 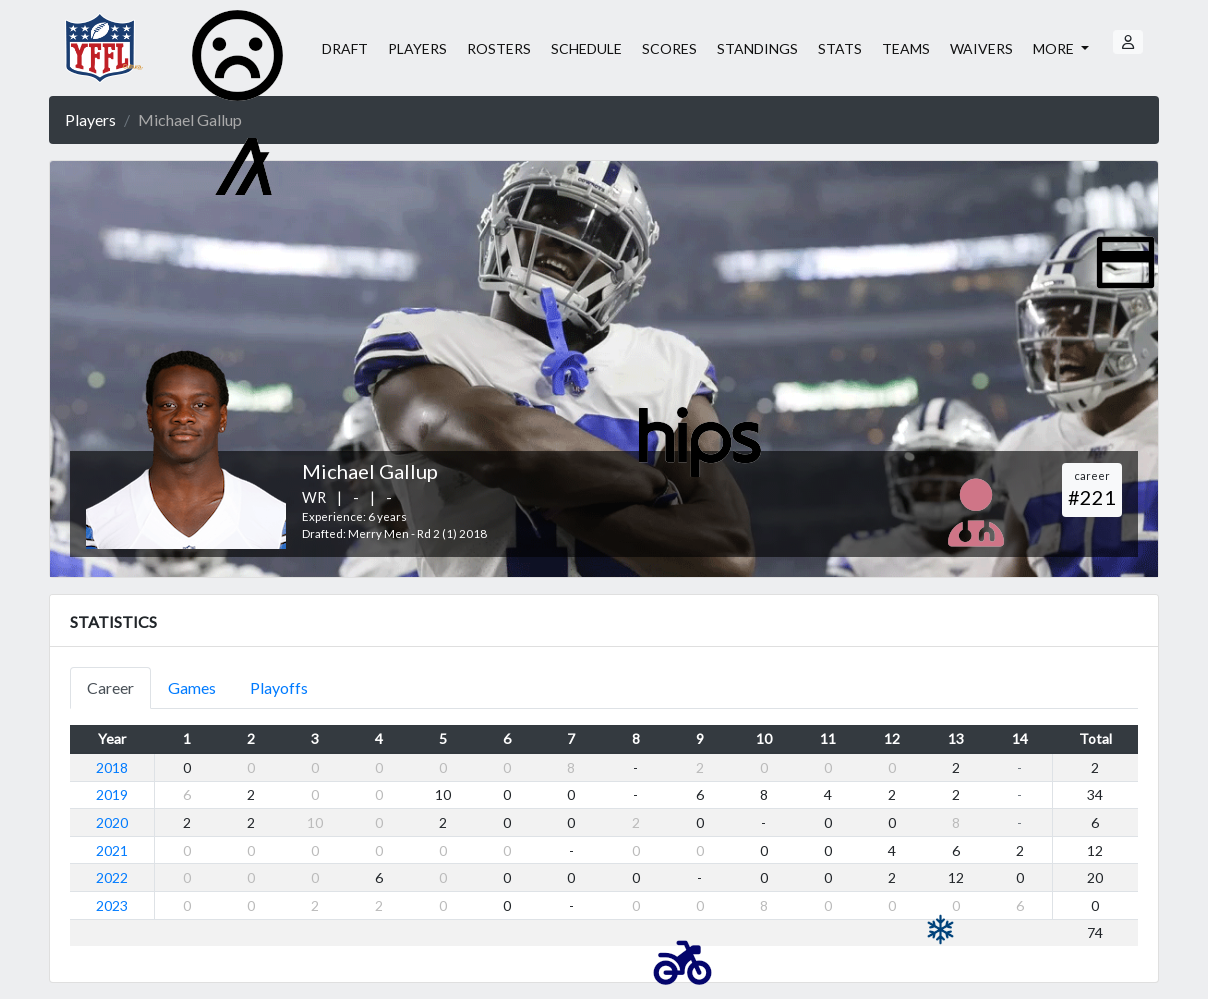 I want to click on view saved payment methods, so click(x=1125, y=262).